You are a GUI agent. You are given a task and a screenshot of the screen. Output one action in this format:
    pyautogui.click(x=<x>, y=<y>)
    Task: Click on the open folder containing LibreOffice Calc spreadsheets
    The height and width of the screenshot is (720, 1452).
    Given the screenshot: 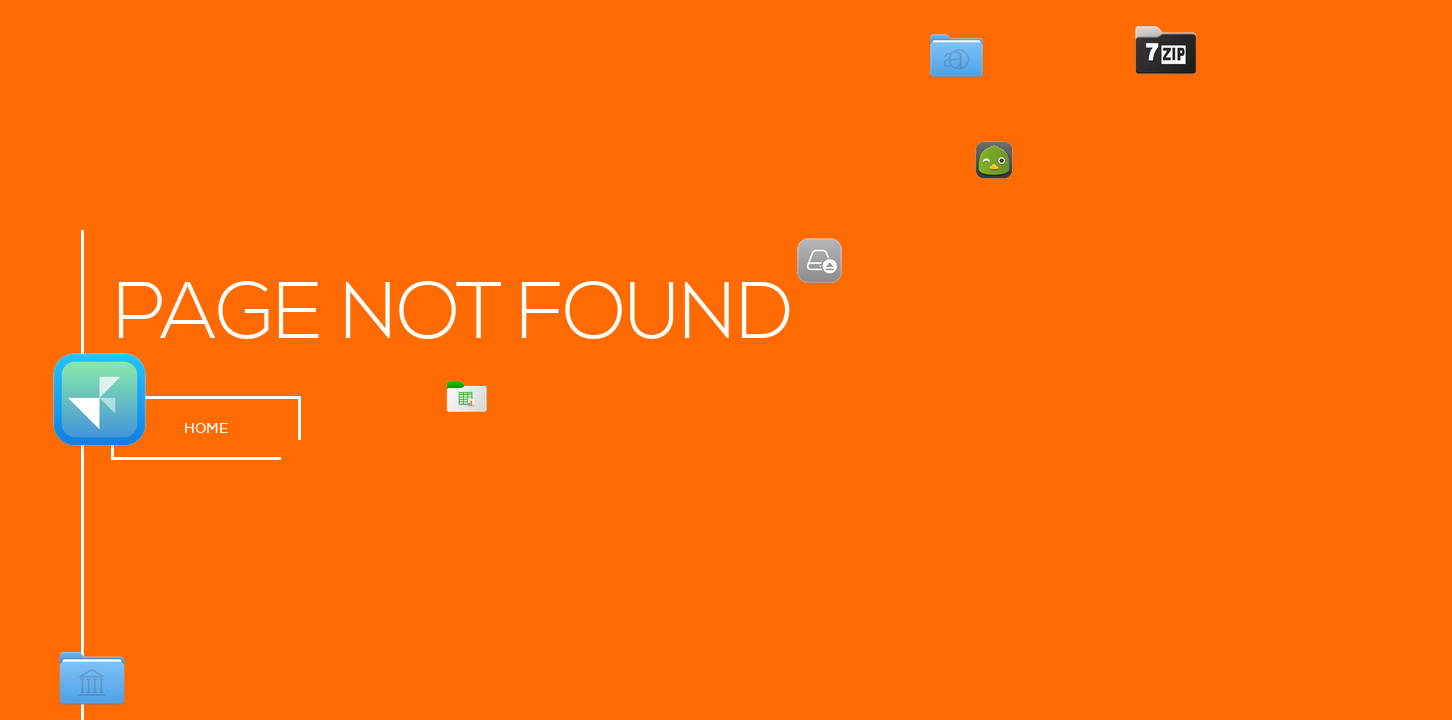 What is the action you would take?
    pyautogui.click(x=466, y=397)
    